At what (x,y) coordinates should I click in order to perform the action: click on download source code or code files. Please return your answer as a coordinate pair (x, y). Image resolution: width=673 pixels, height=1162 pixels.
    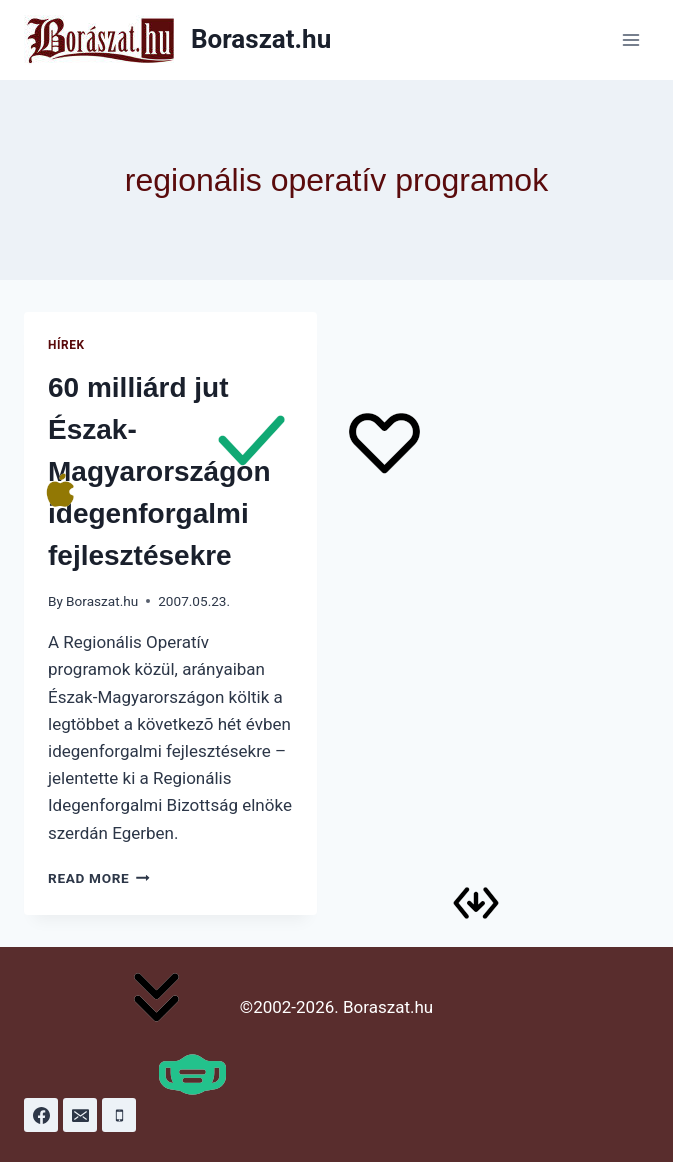
    Looking at the image, I should click on (476, 903).